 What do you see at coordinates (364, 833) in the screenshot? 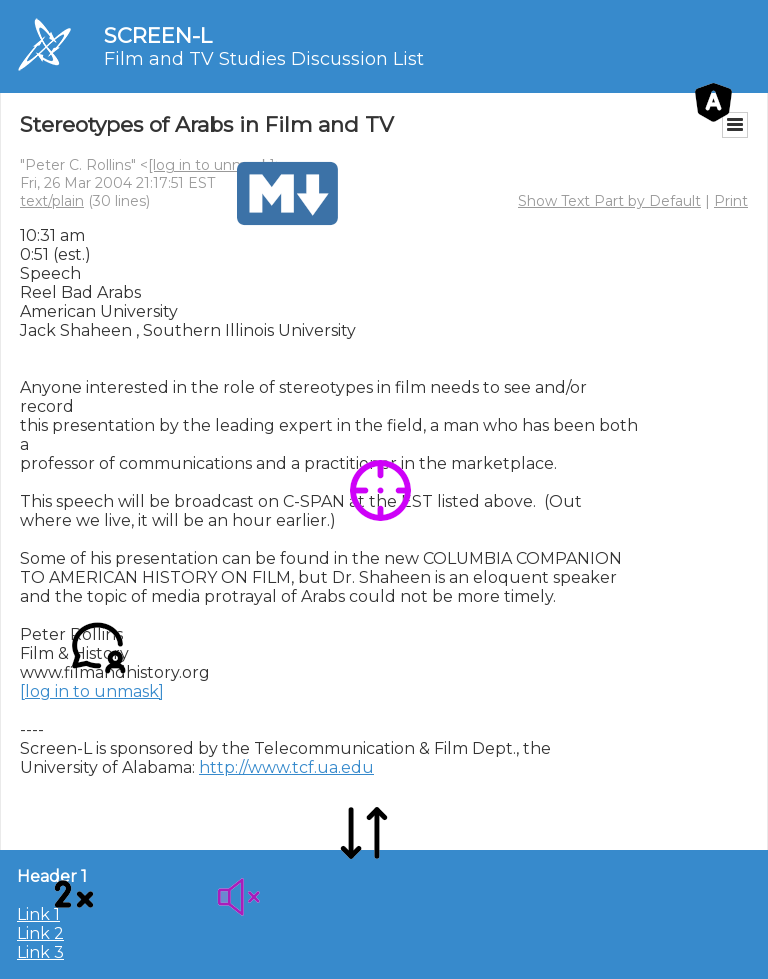
I see `sort items in ascending or descending order` at bounding box center [364, 833].